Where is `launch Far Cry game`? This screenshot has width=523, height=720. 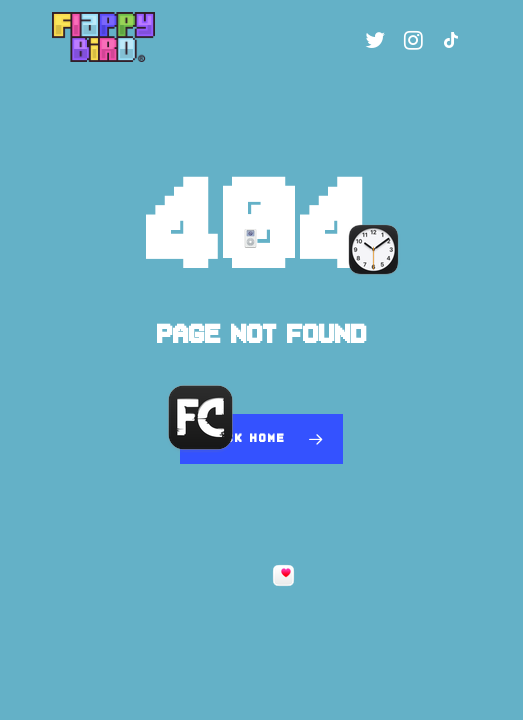
launch Far Cry game is located at coordinates (200, 417).